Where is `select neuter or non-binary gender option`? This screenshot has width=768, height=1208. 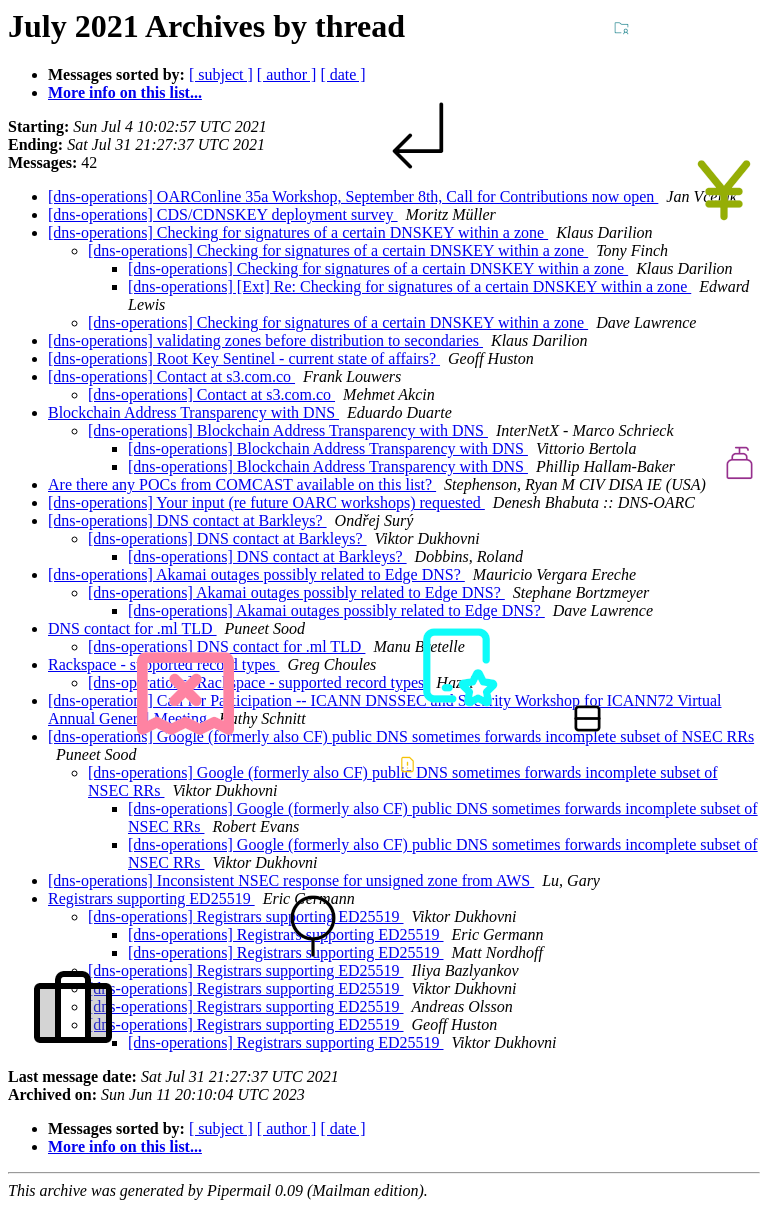
select neuter or non-binary gender option is located at coordinates (313, 925).